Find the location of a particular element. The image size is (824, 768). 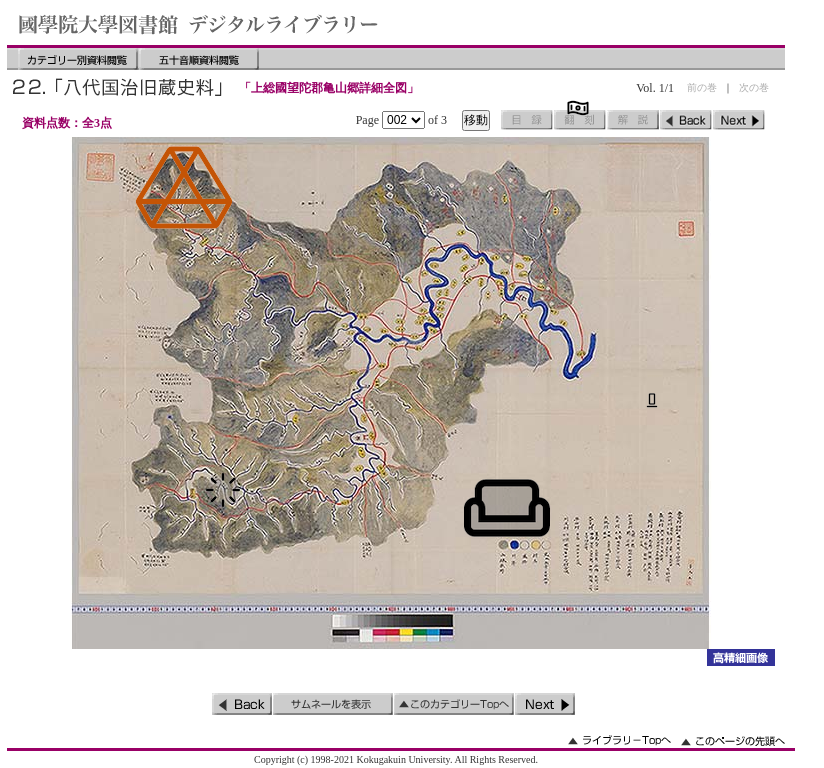

view weekend or leisure activities is located at coordinates (507, 508).